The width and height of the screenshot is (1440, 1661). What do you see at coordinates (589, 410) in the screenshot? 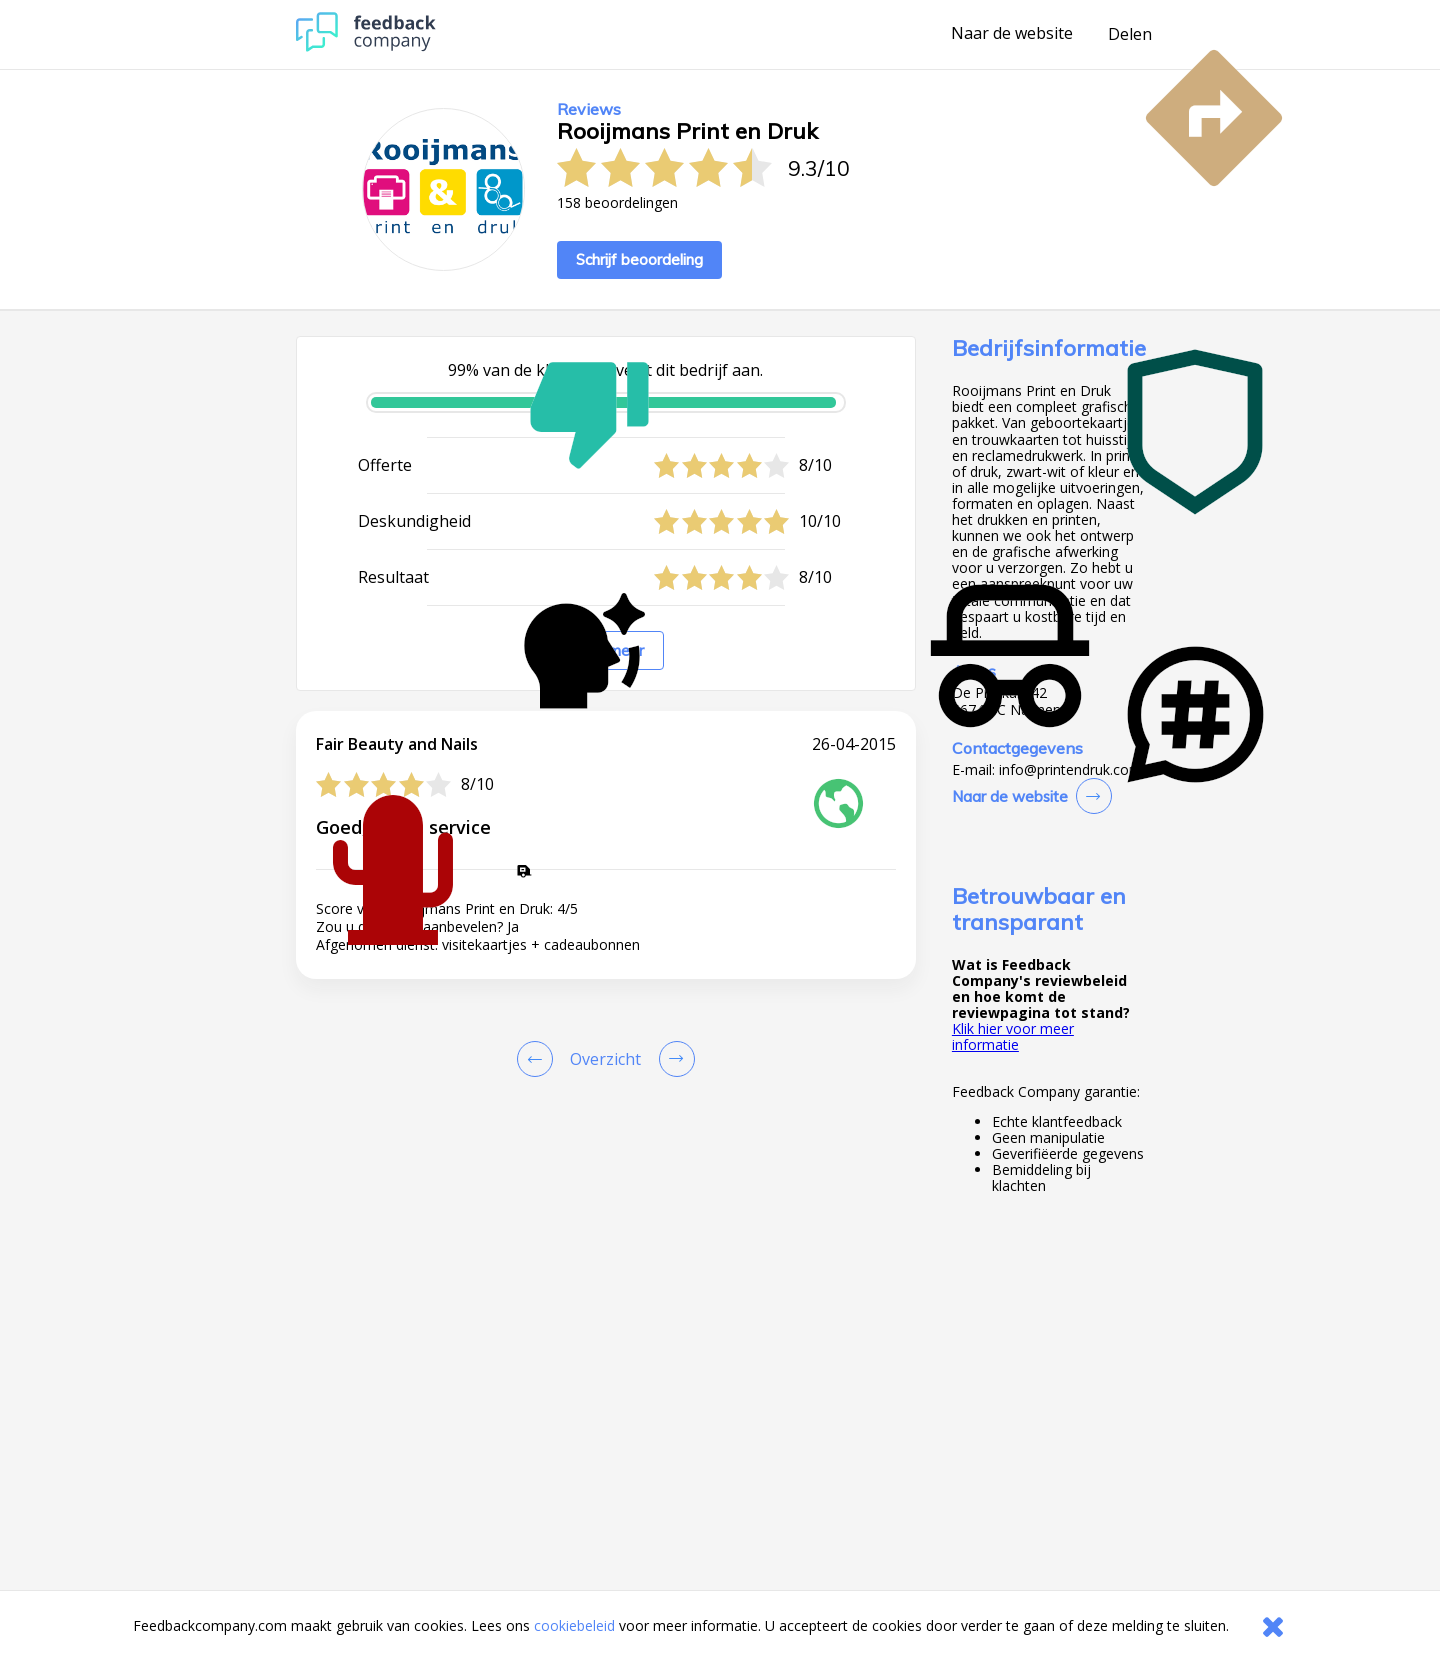
I see `dislike or downvote content` at bounding box center [589, 410].